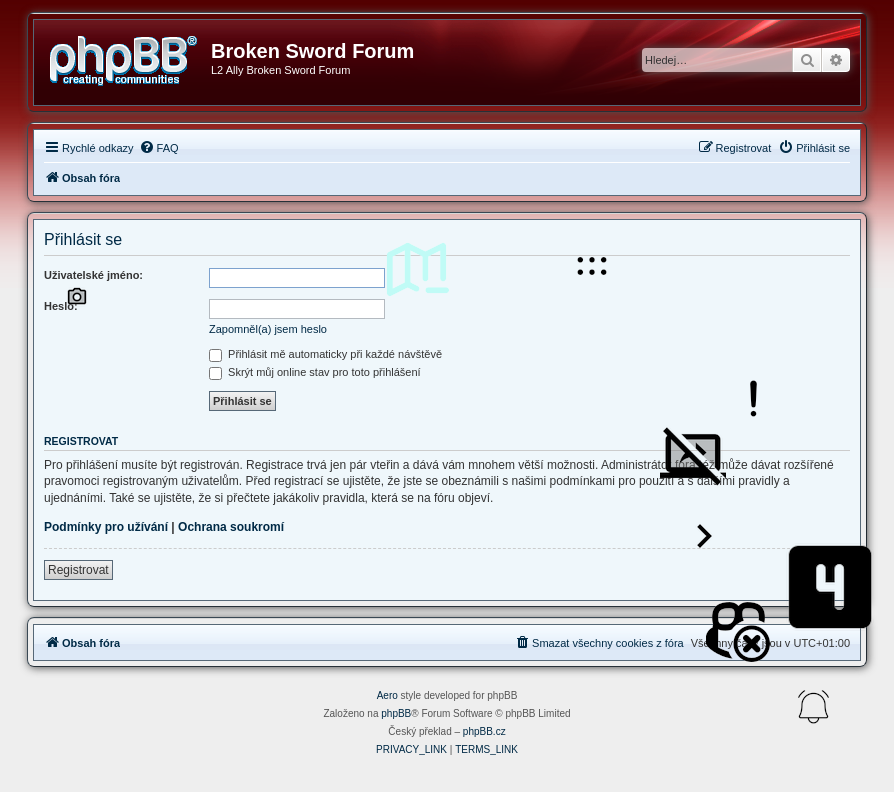  What do you see at coordinates (738, 630) in the screenshot?
I see `github copilot is disconnected or unavailable` at bounding box center [738, 630].